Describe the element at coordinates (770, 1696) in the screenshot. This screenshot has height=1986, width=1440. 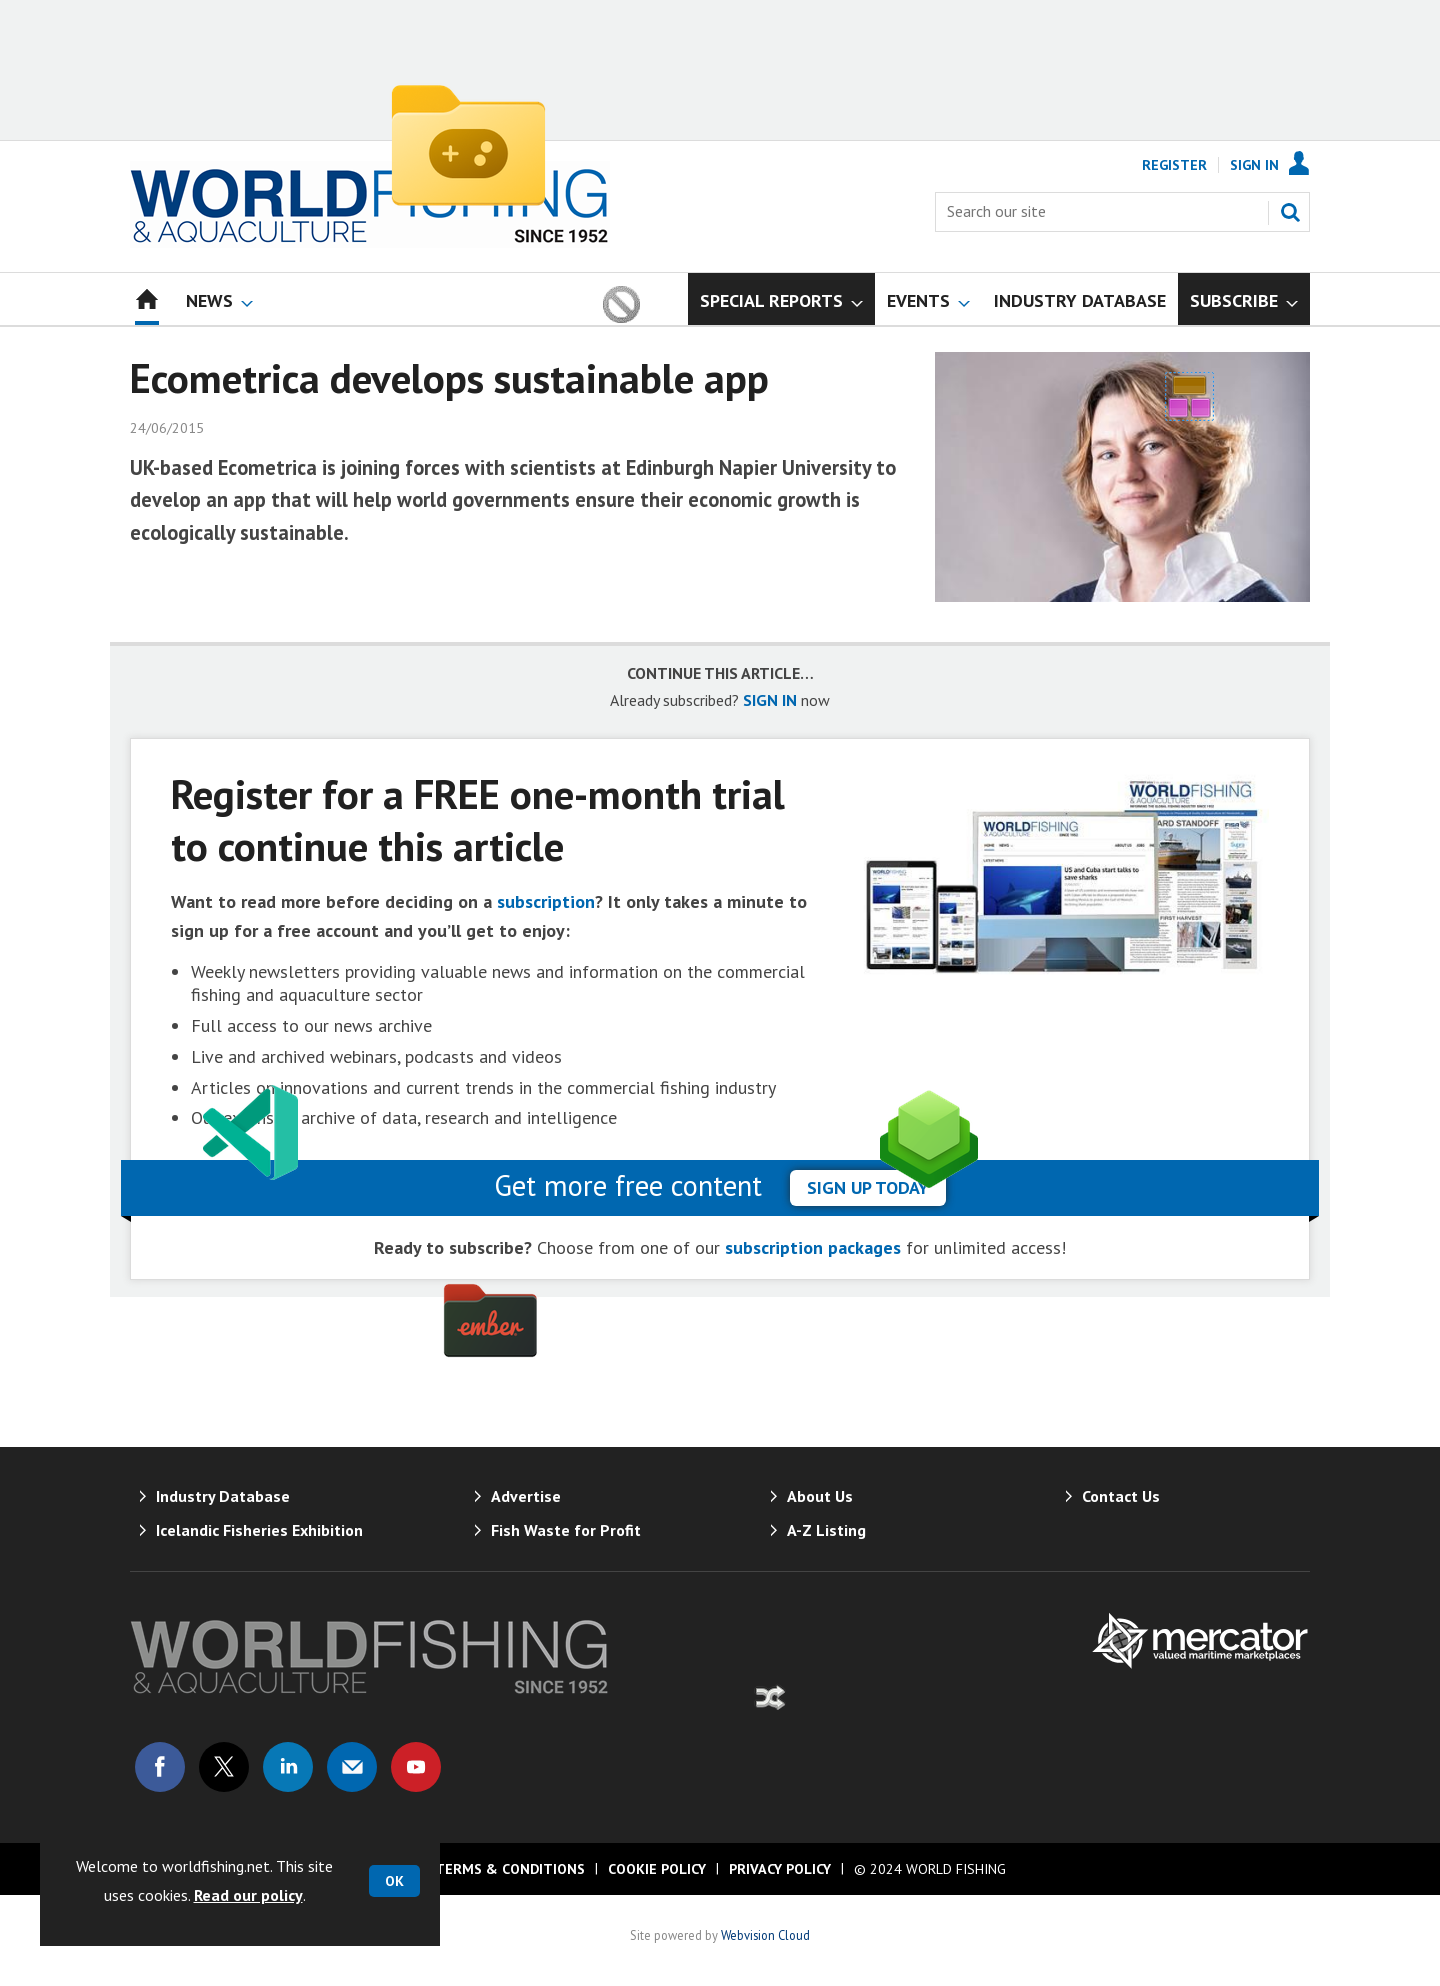
I see `shuffle playlist or music queue` at that location.